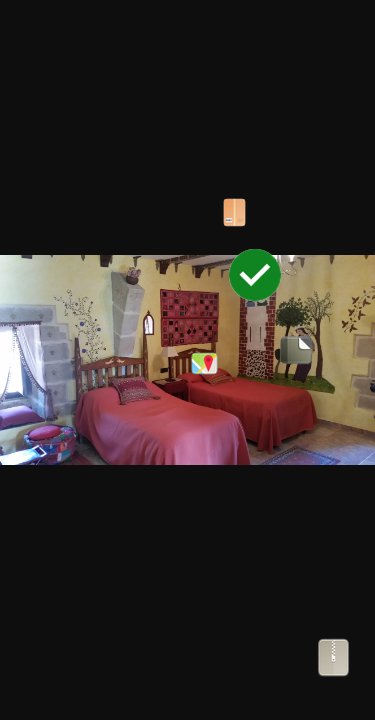  Describe the element at coordinates (234, 212) in the screenshot. I see `open package manager application` at that location.